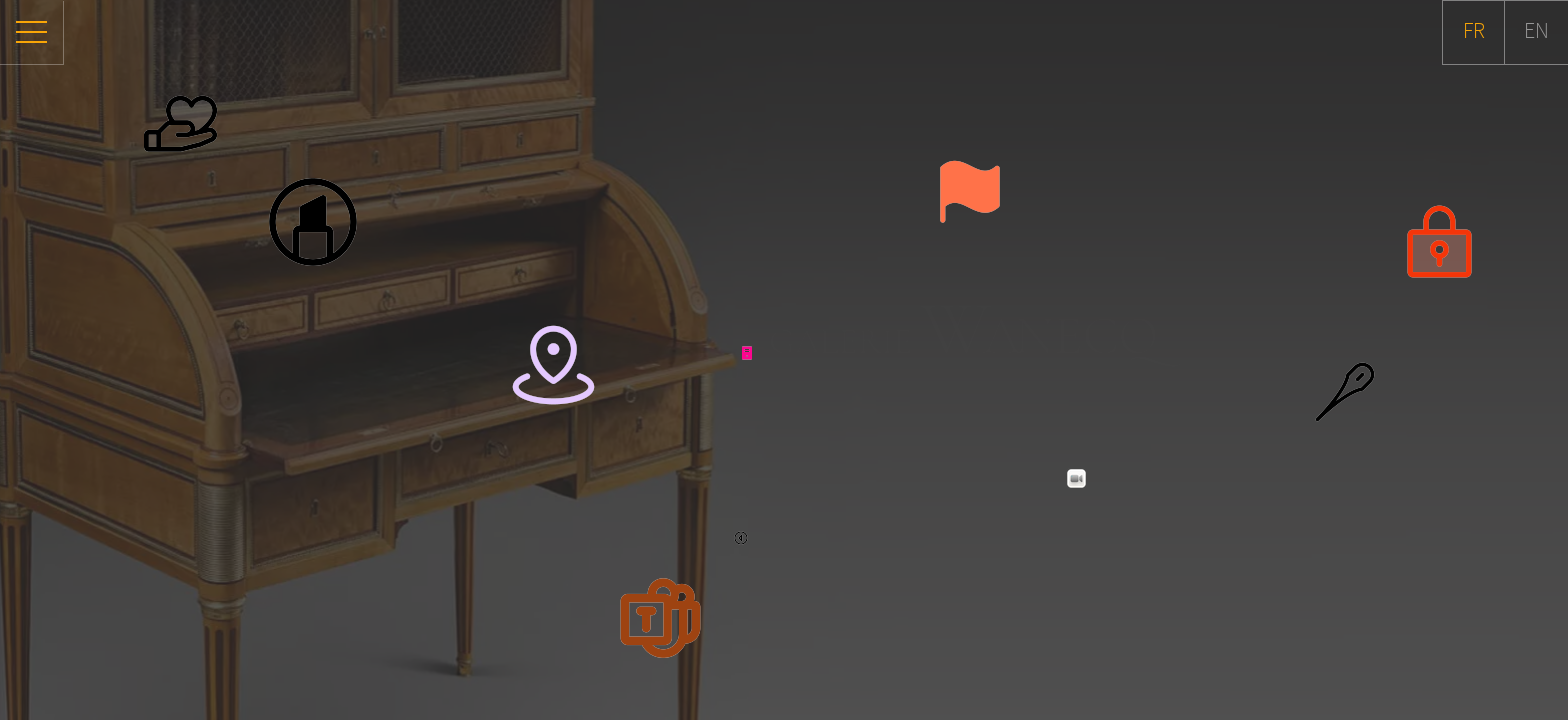  Describe the element at coordinates (741, 538) in the screenshot. I see `go back to the previous screen` at that location.